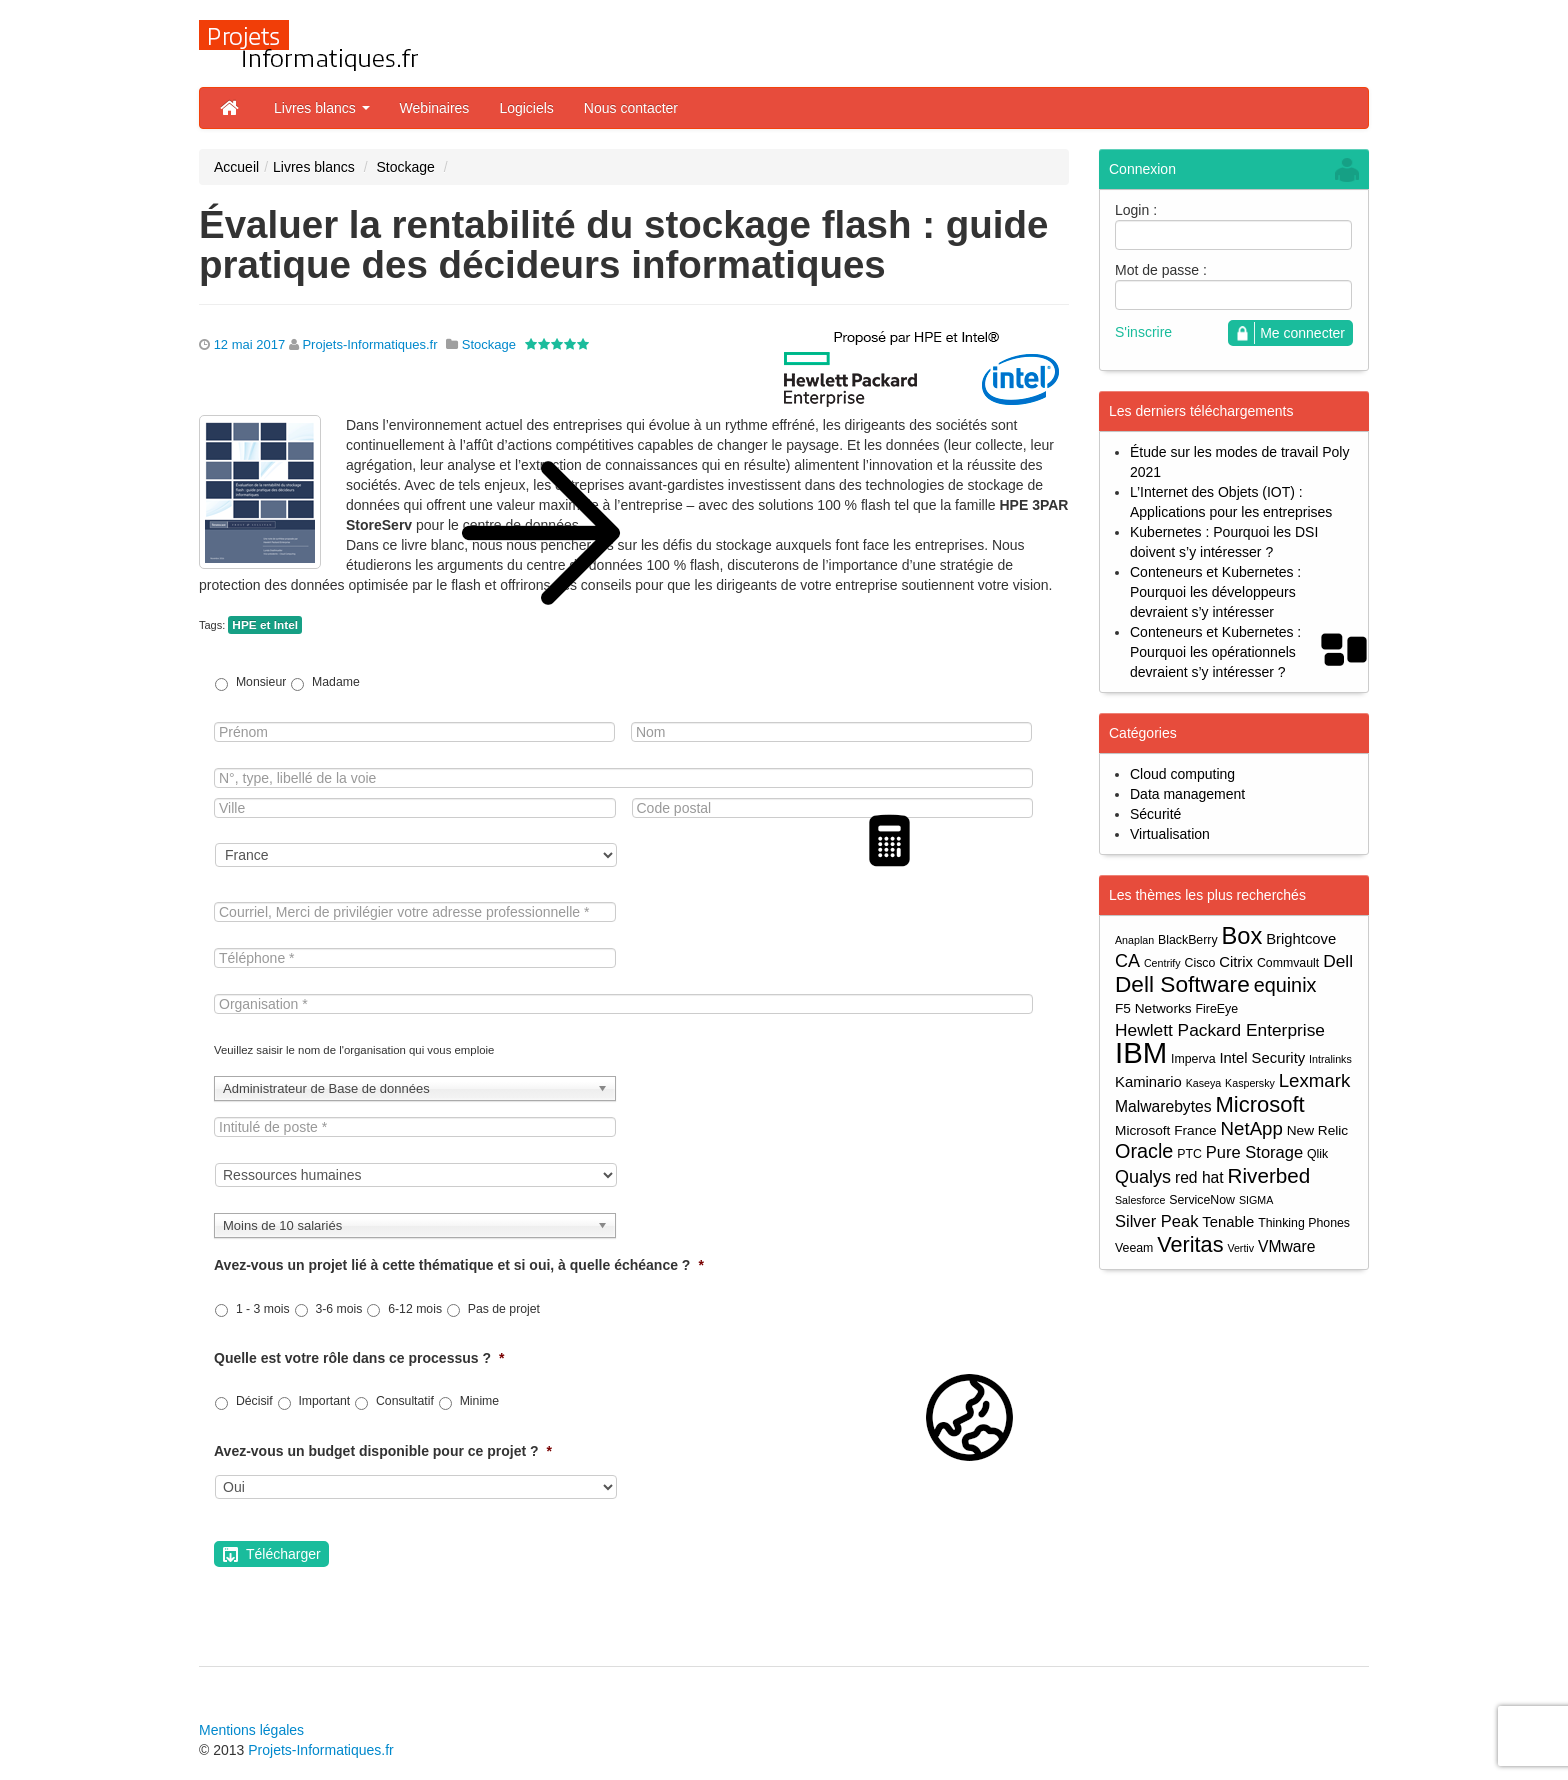 The image size is (1568, 1780). I want to click on navigate to the next item or page, so click(541, 533).